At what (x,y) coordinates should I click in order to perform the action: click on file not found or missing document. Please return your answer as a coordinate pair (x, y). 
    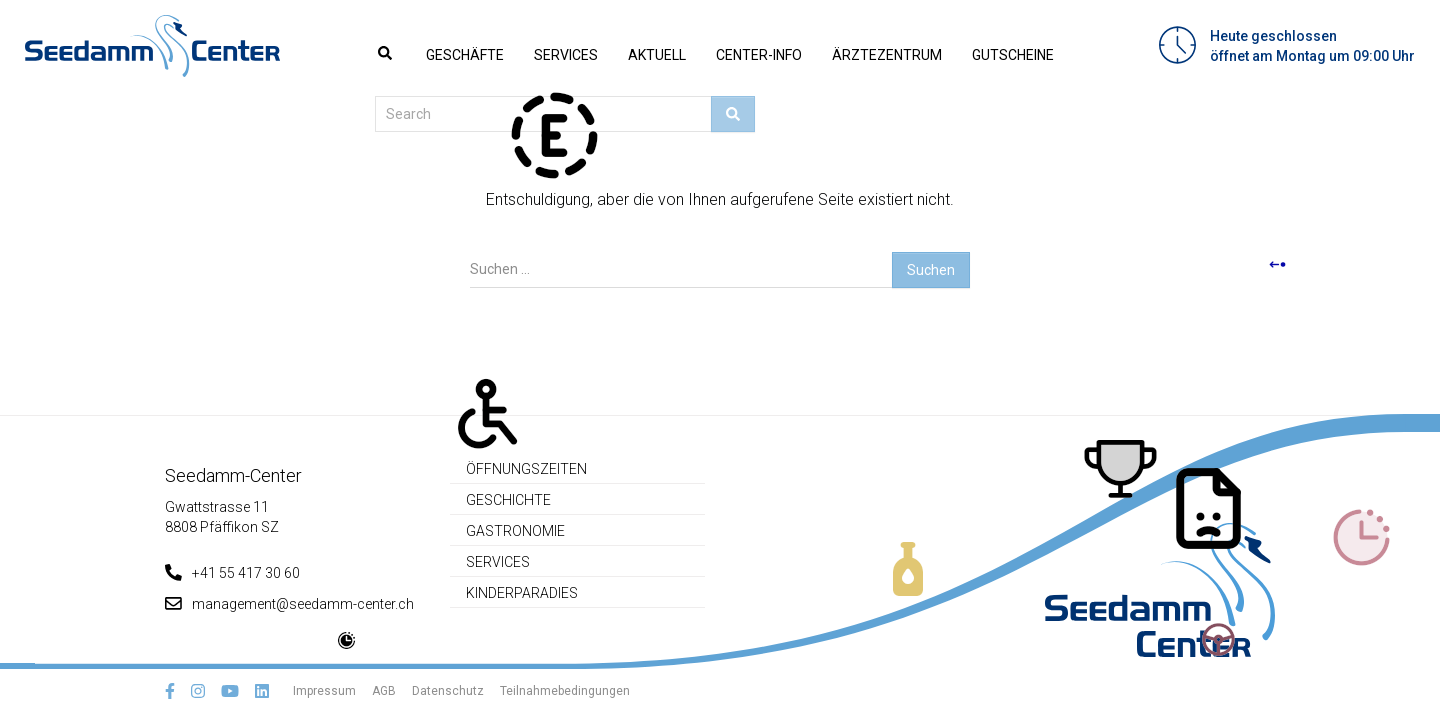
    Looking at the image, I should click on (1208, 508).